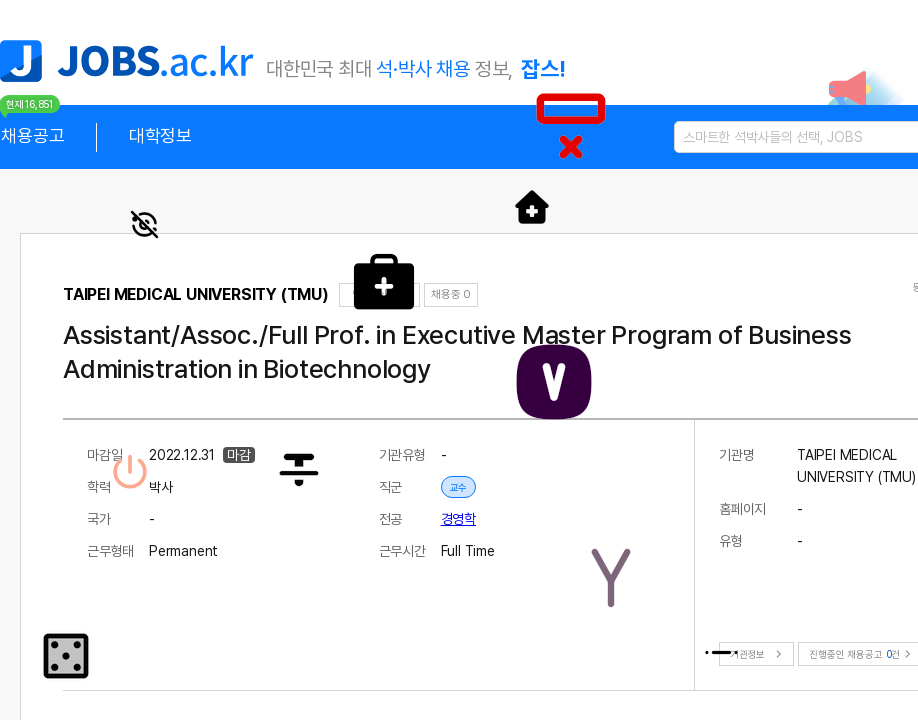 The width and height of the screenshot is (918, 720). I want to click on access home healthcare services, so click(532, 207).